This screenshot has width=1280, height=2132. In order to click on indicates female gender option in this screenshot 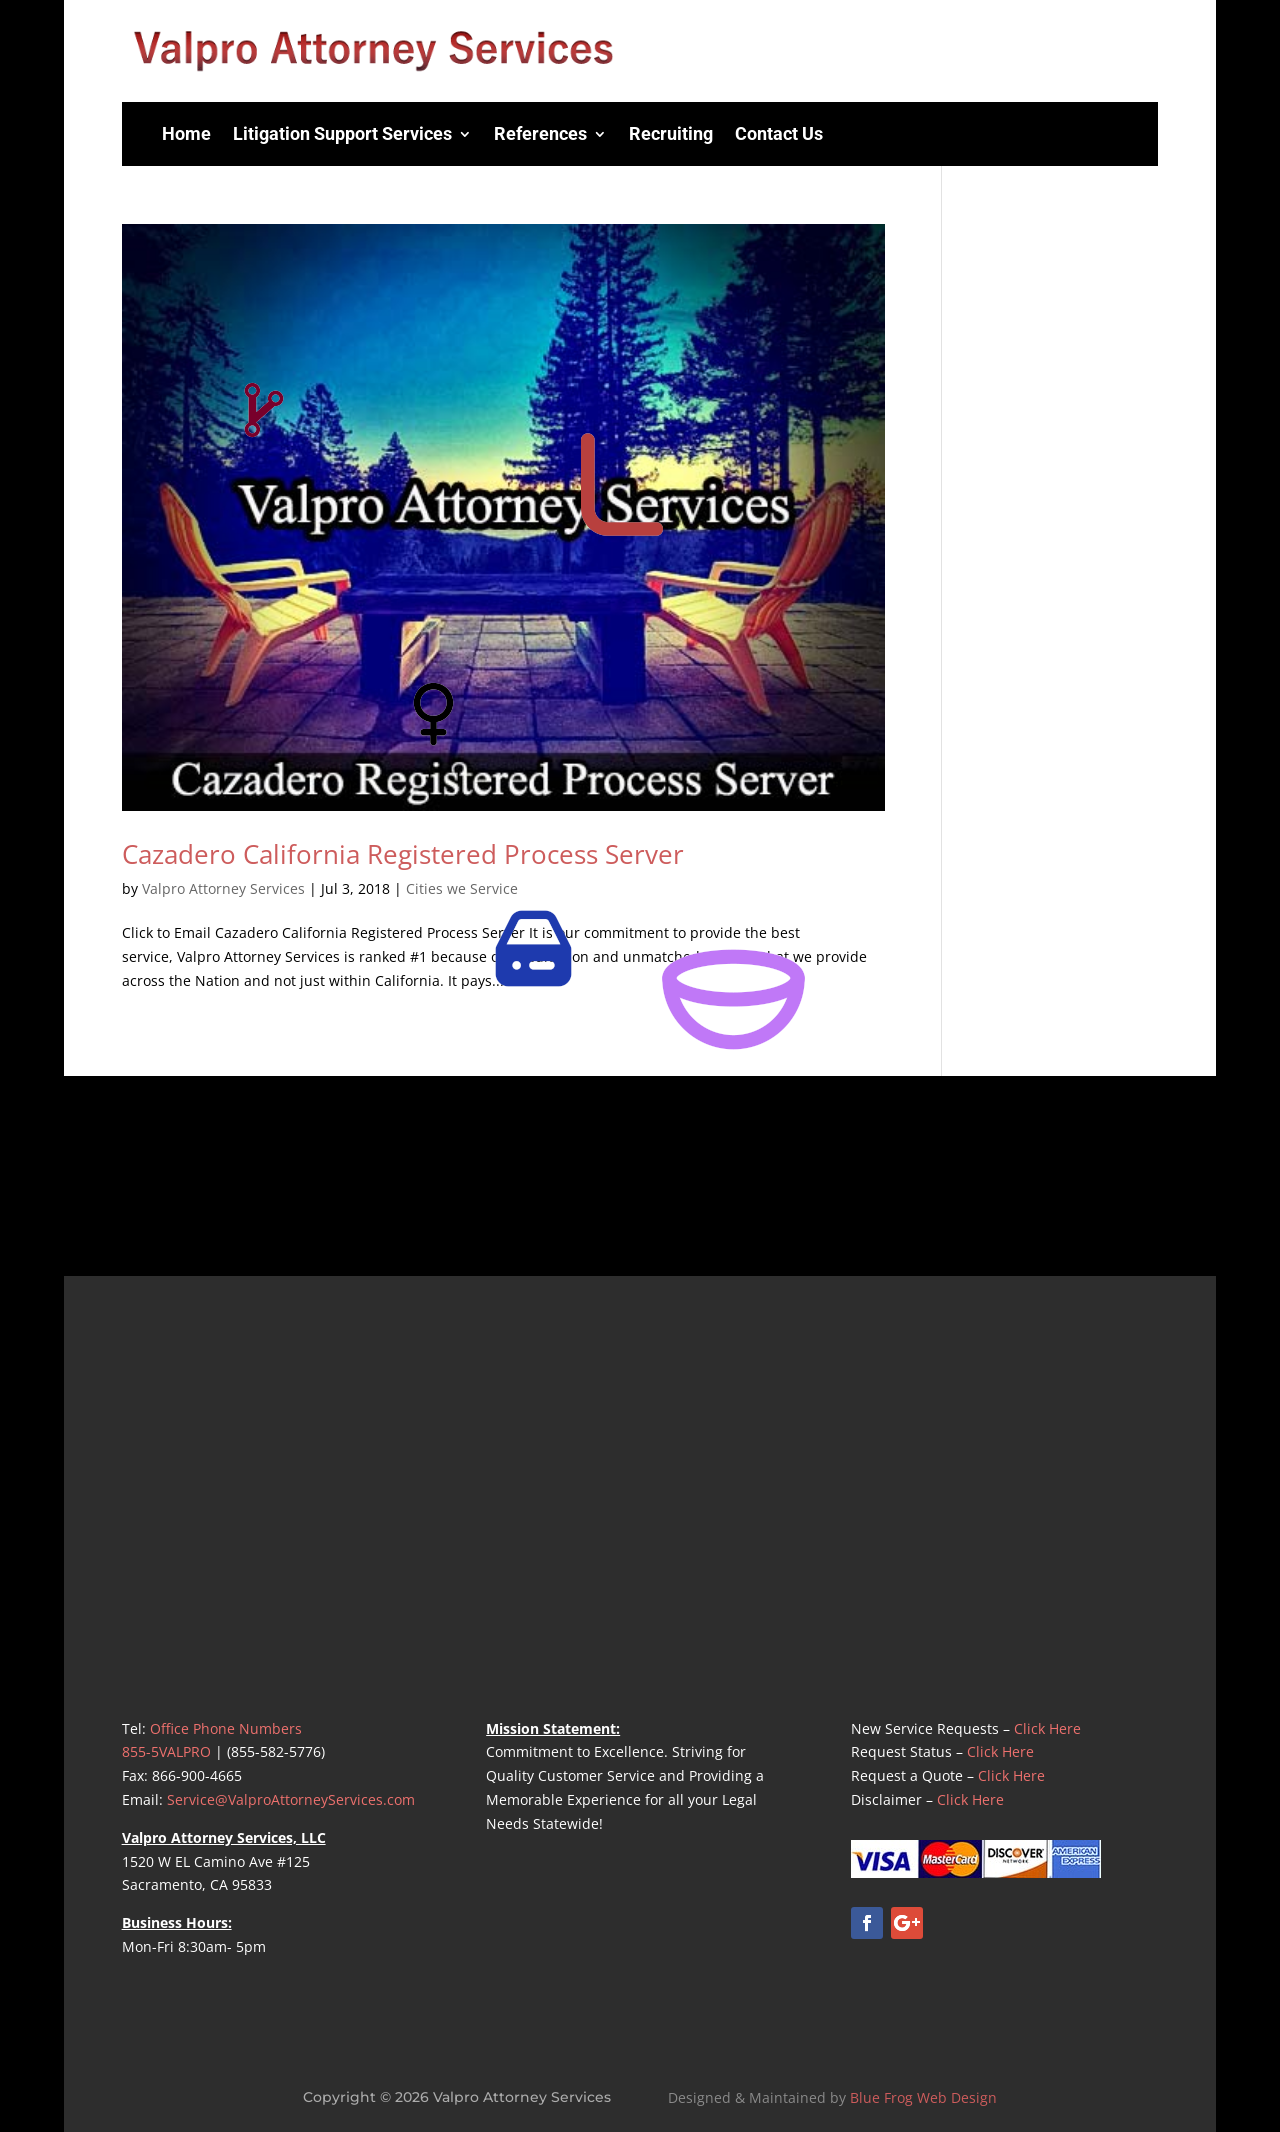, I will do `click(433, 712)`.